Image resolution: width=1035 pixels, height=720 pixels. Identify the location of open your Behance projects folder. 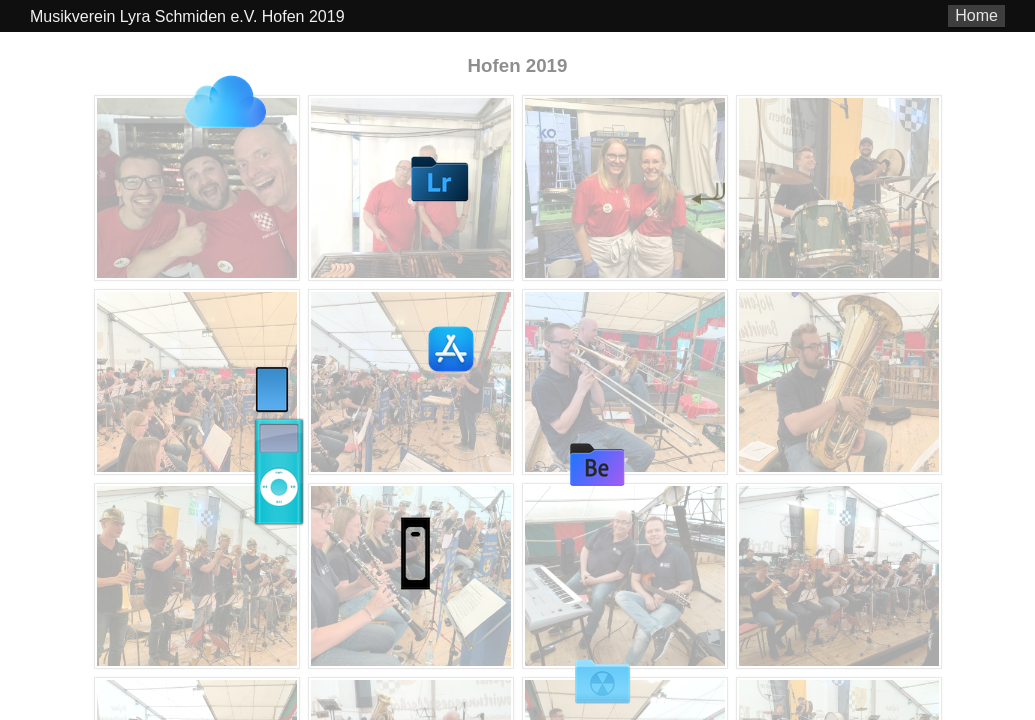
(597, 466).